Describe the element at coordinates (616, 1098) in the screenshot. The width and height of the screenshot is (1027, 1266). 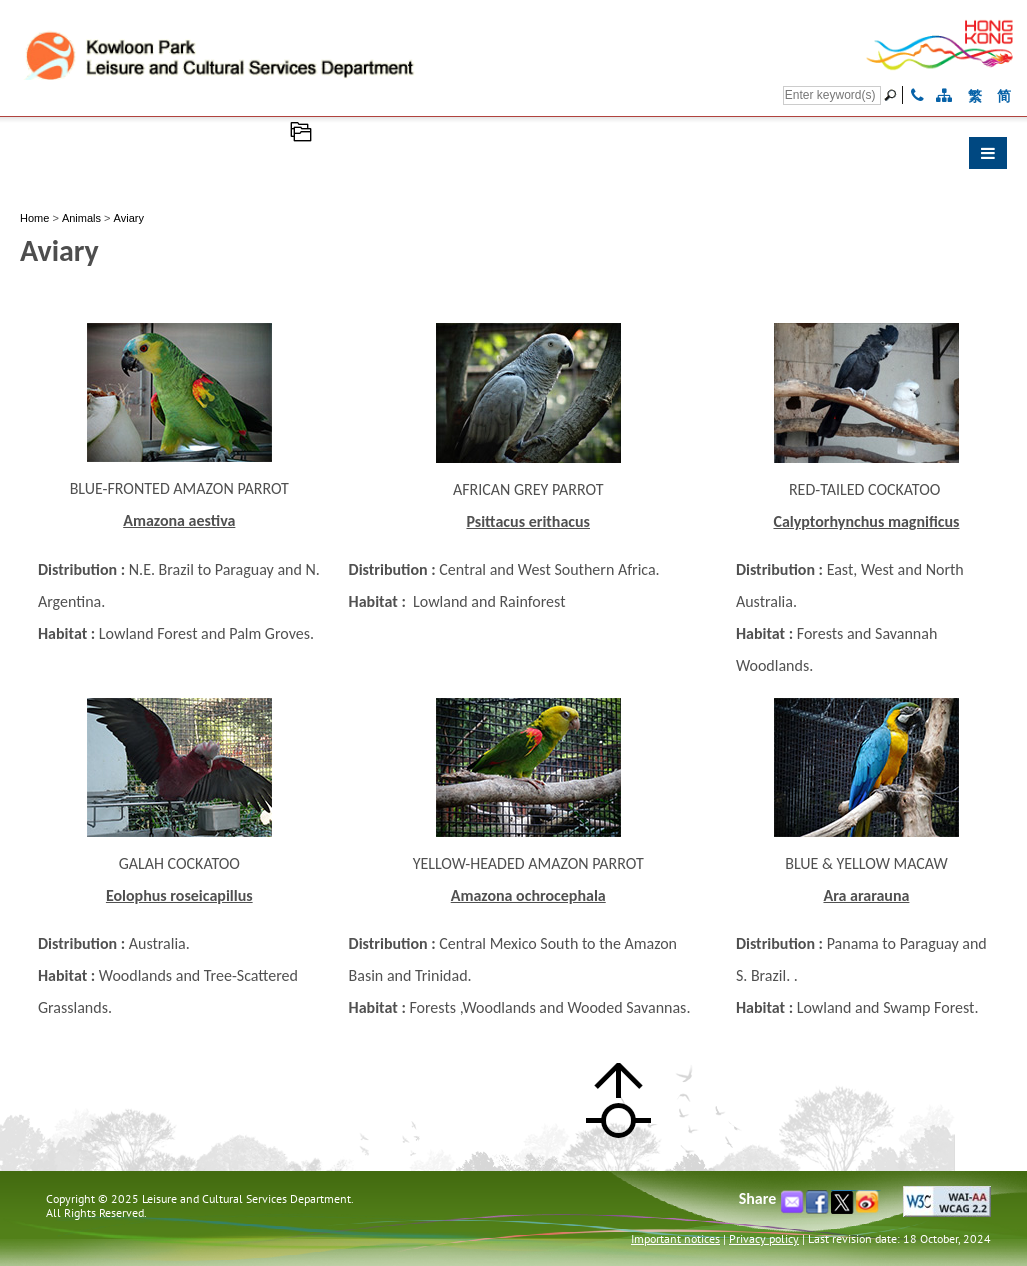
I see `push changes to a repository` at that location.